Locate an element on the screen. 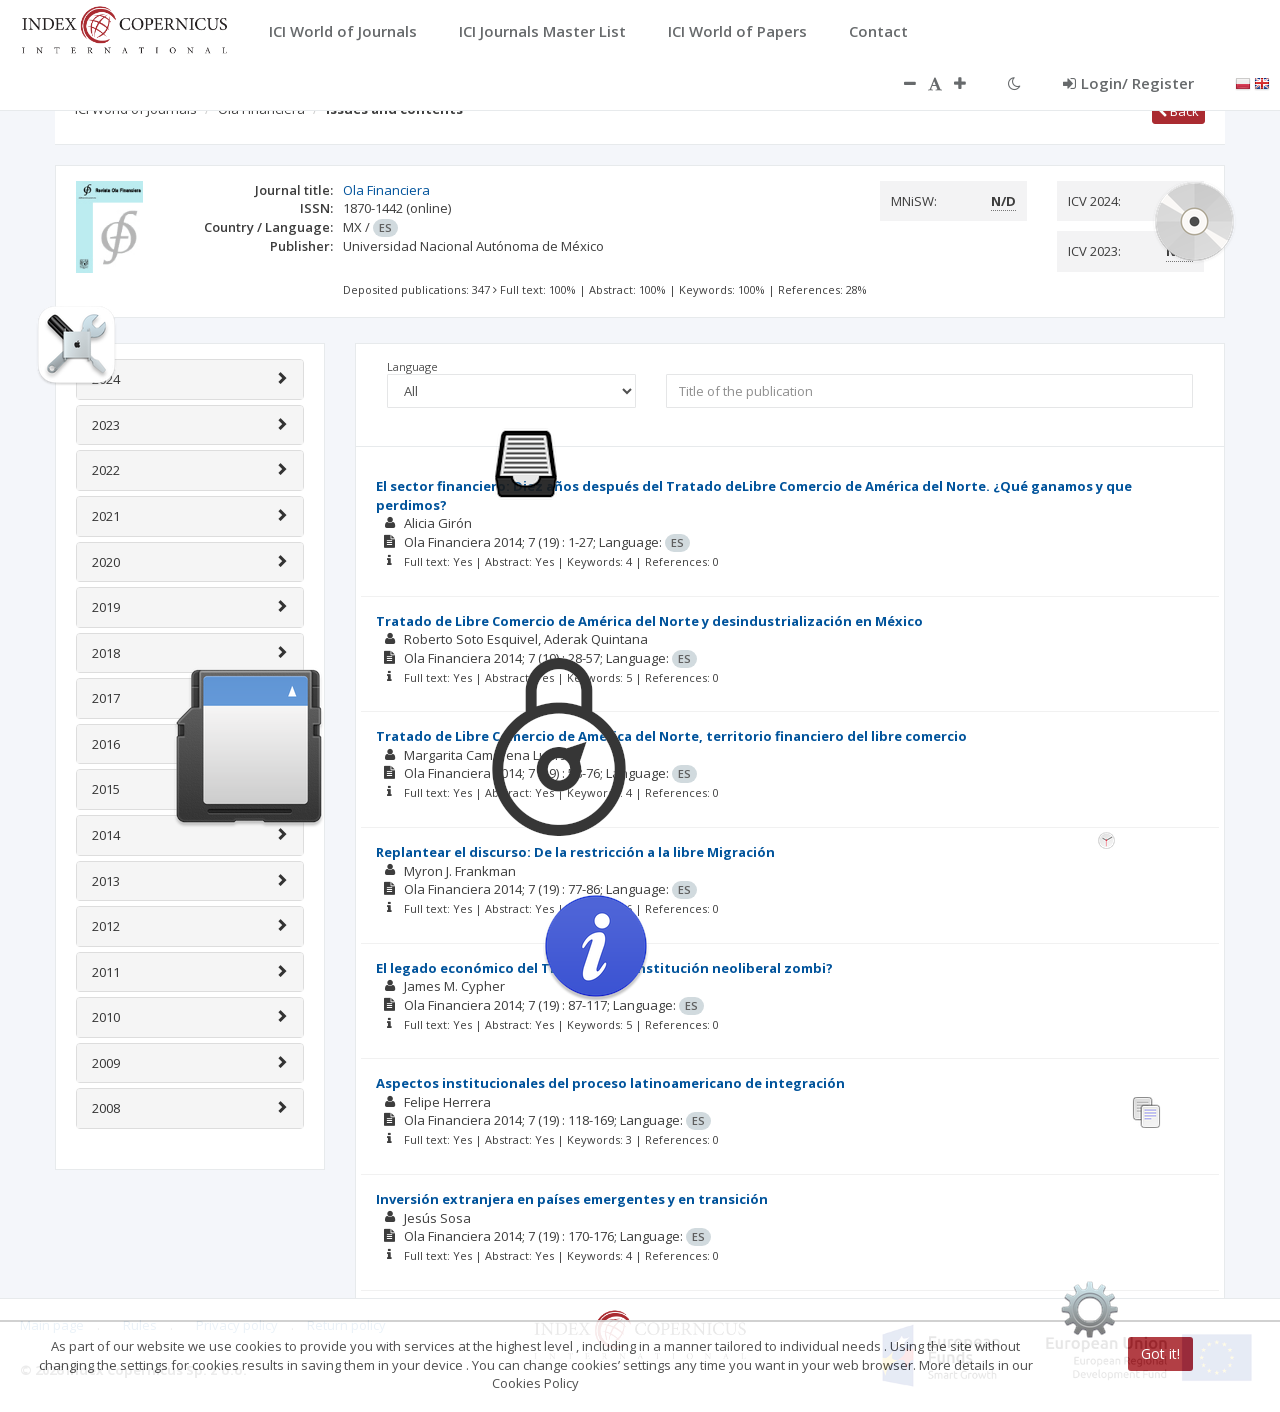 The width and height of the screenshot is (1280, 1412). view recently accessed files is located at coordinates (526, 464).